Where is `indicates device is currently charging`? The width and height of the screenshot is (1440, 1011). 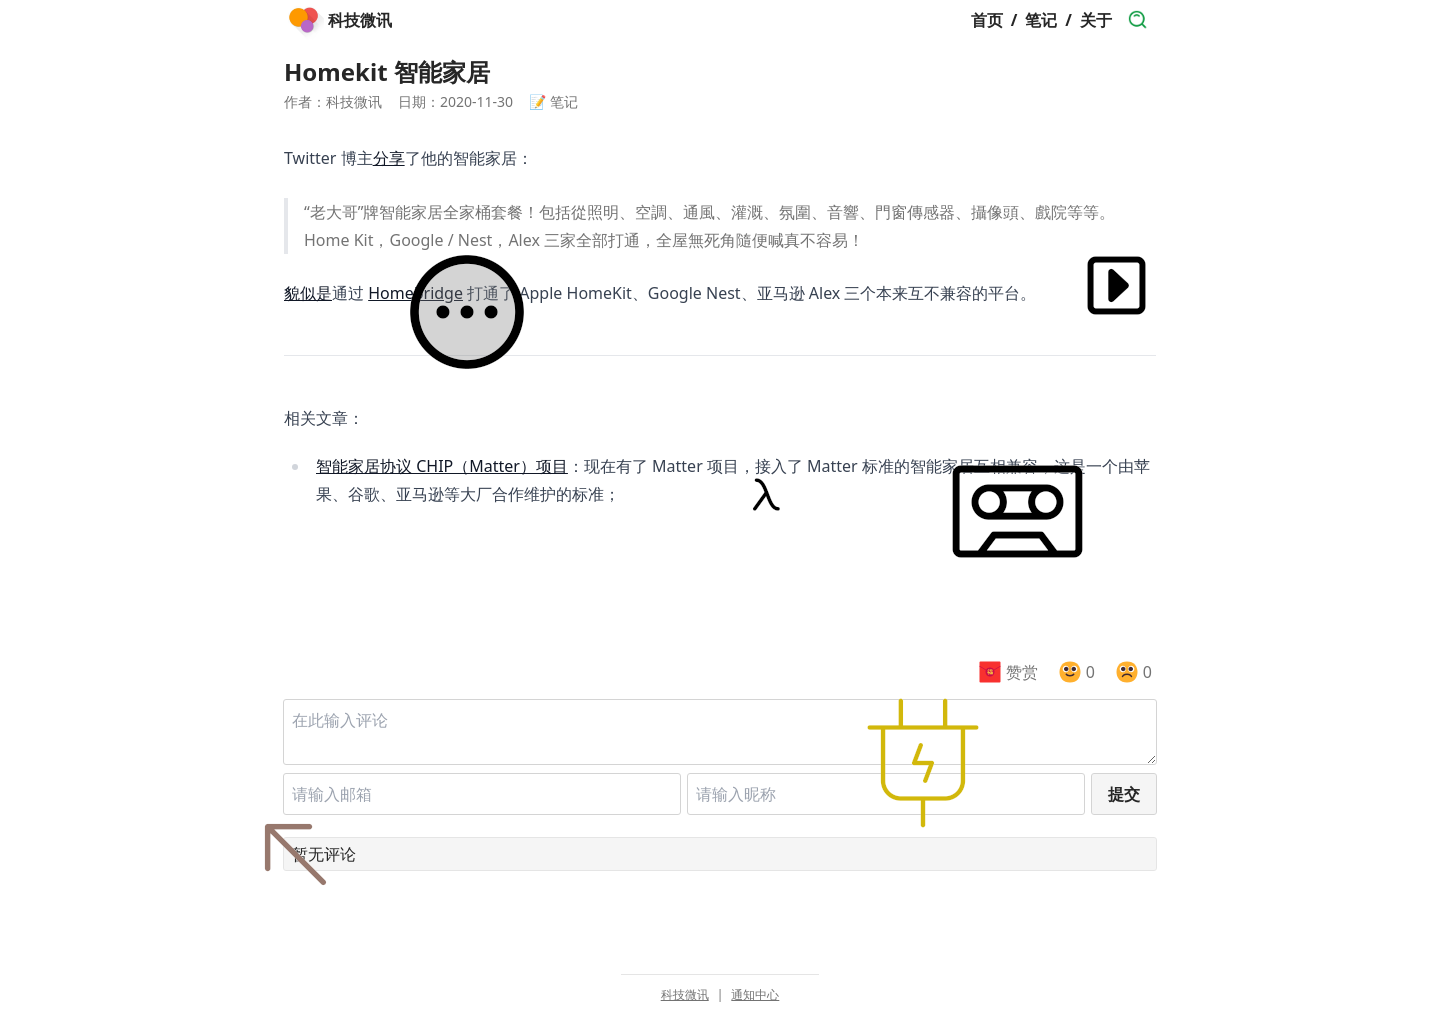 indicates device is currently charging is located at coordinates (923, 763).